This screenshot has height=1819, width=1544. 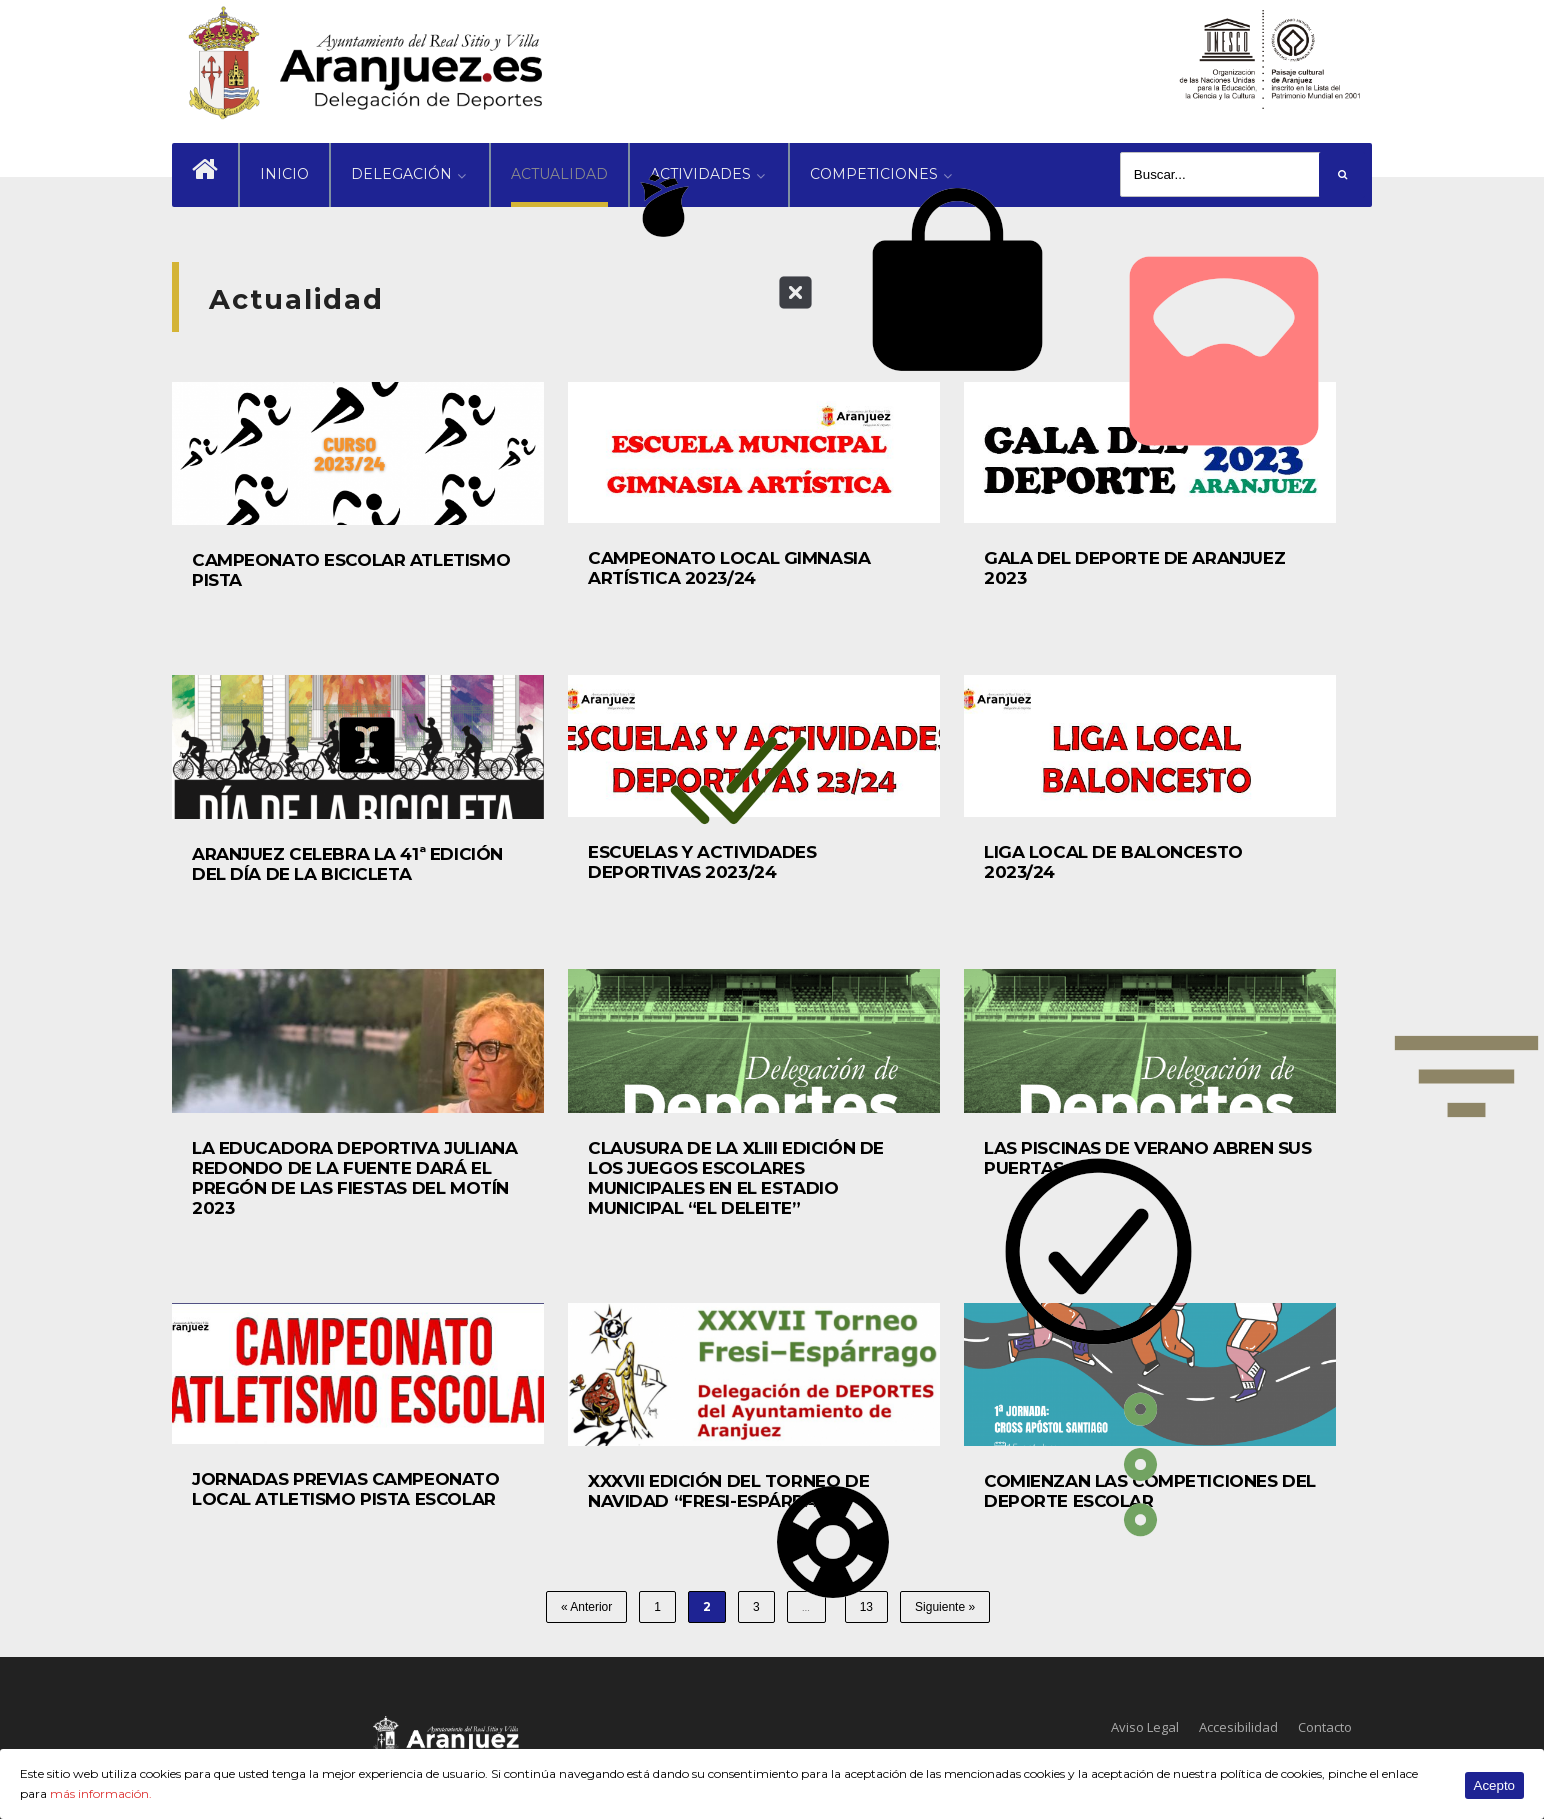 I want to click on confirms a completed action or task, so click(x=1098, y=1251).